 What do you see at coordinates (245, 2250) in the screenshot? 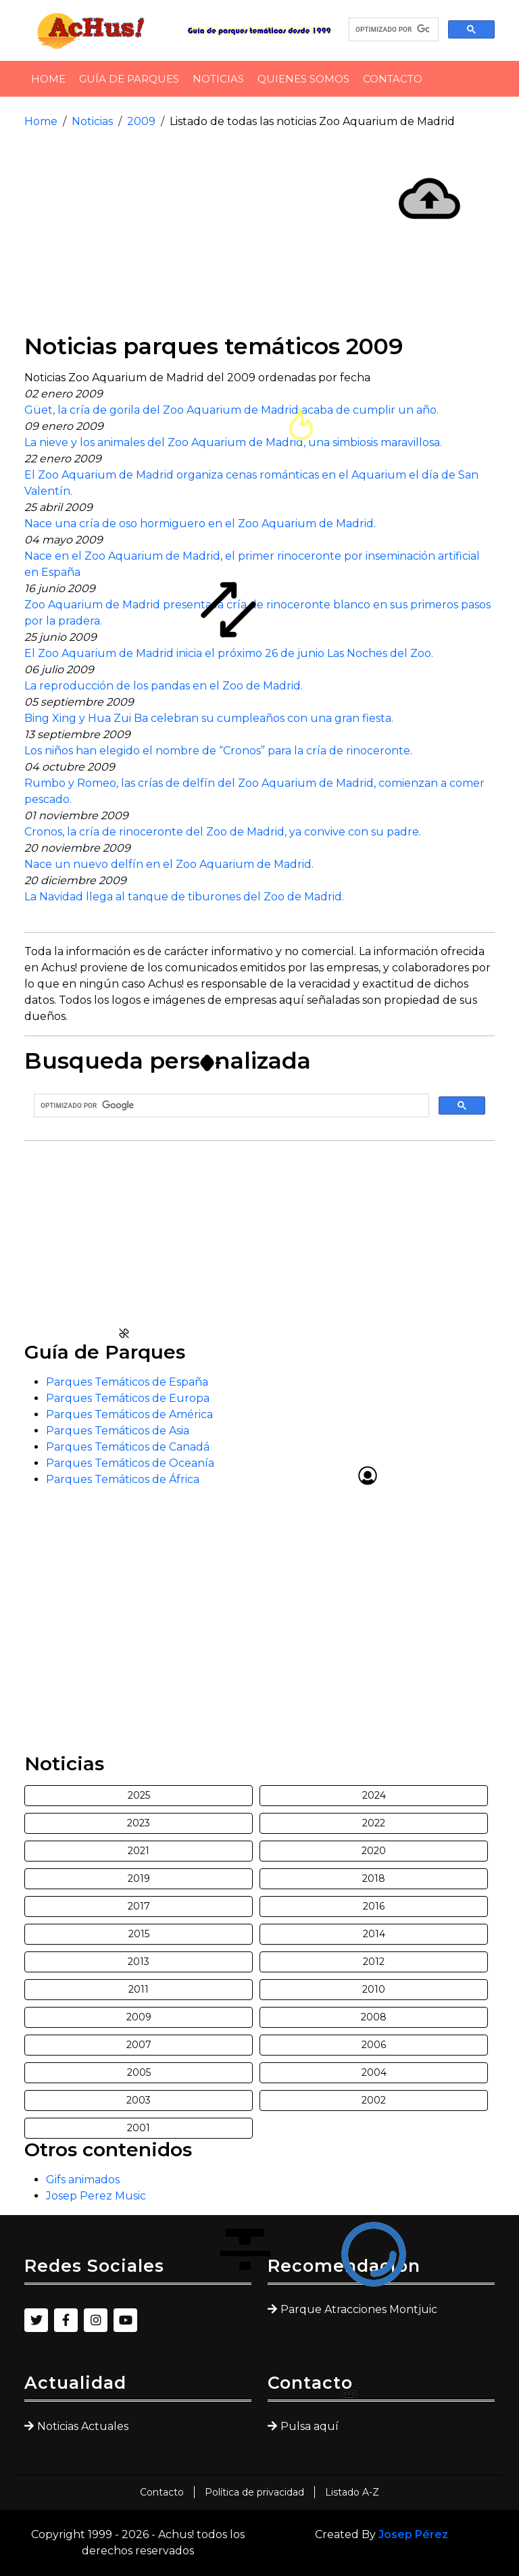
I see `apply strikethrough formatting to selected text` at bounding box center [245, 2250].